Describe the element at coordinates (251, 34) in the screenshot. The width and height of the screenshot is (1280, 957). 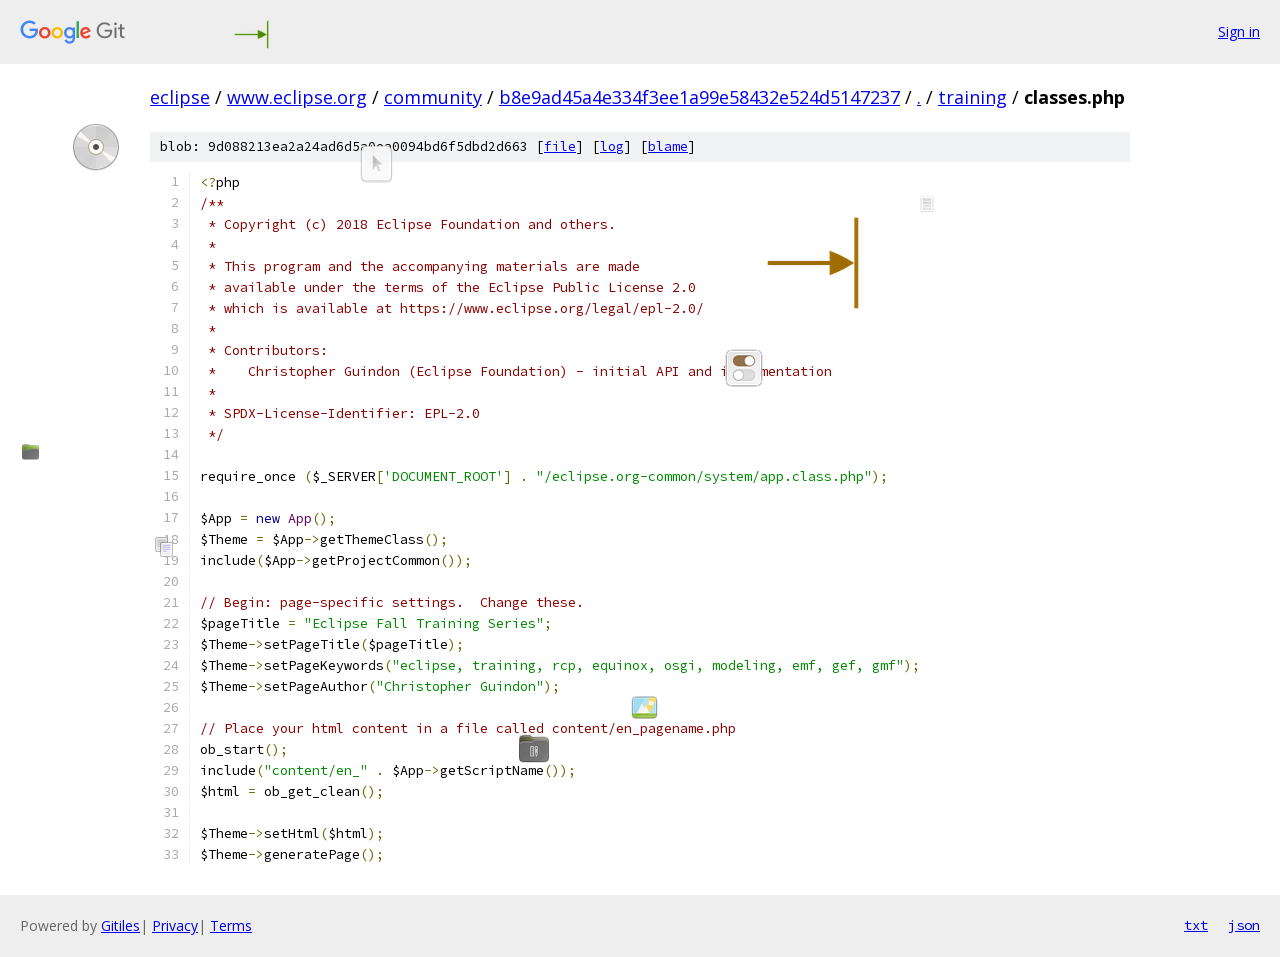
I see `jump to the last item in a list` at that location.